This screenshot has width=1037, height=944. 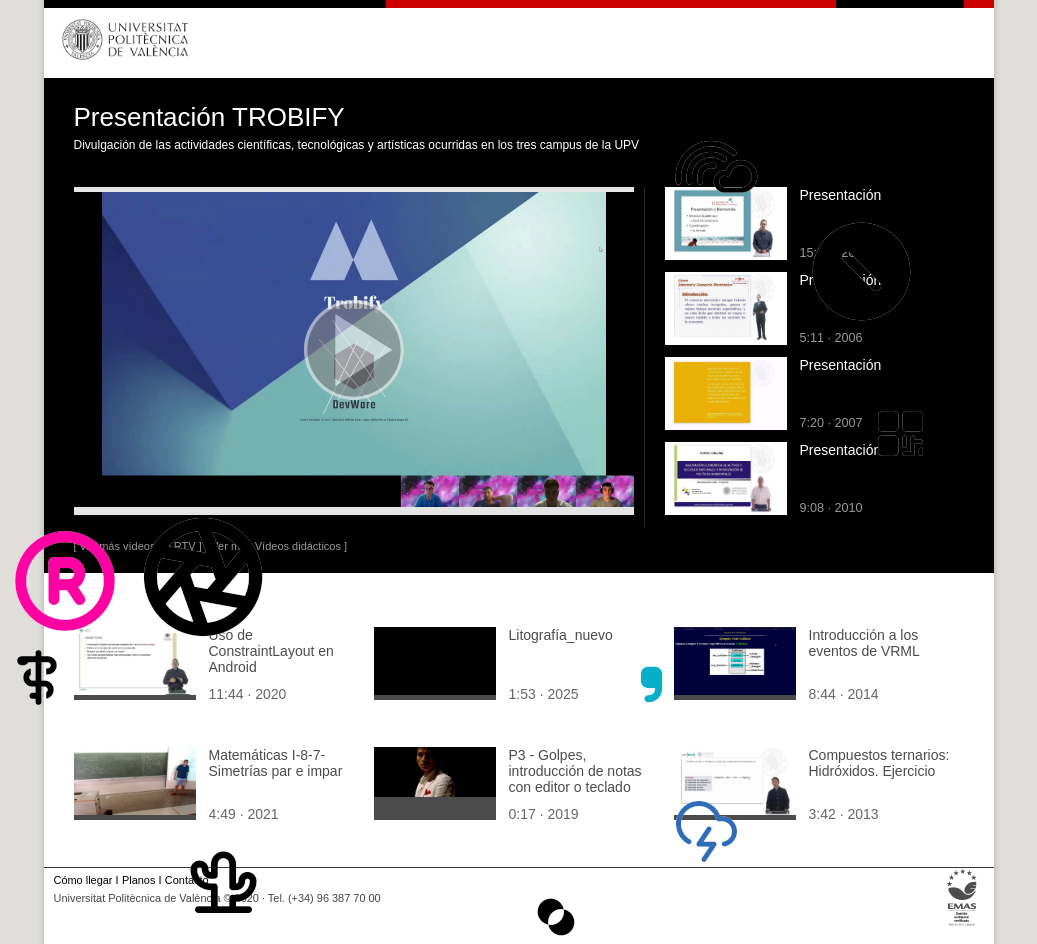 What do you see at coordinates (861, 271) in the screenshot?
I see `indicates a prohibited or forbidden action` at bounding box center [861, 271].